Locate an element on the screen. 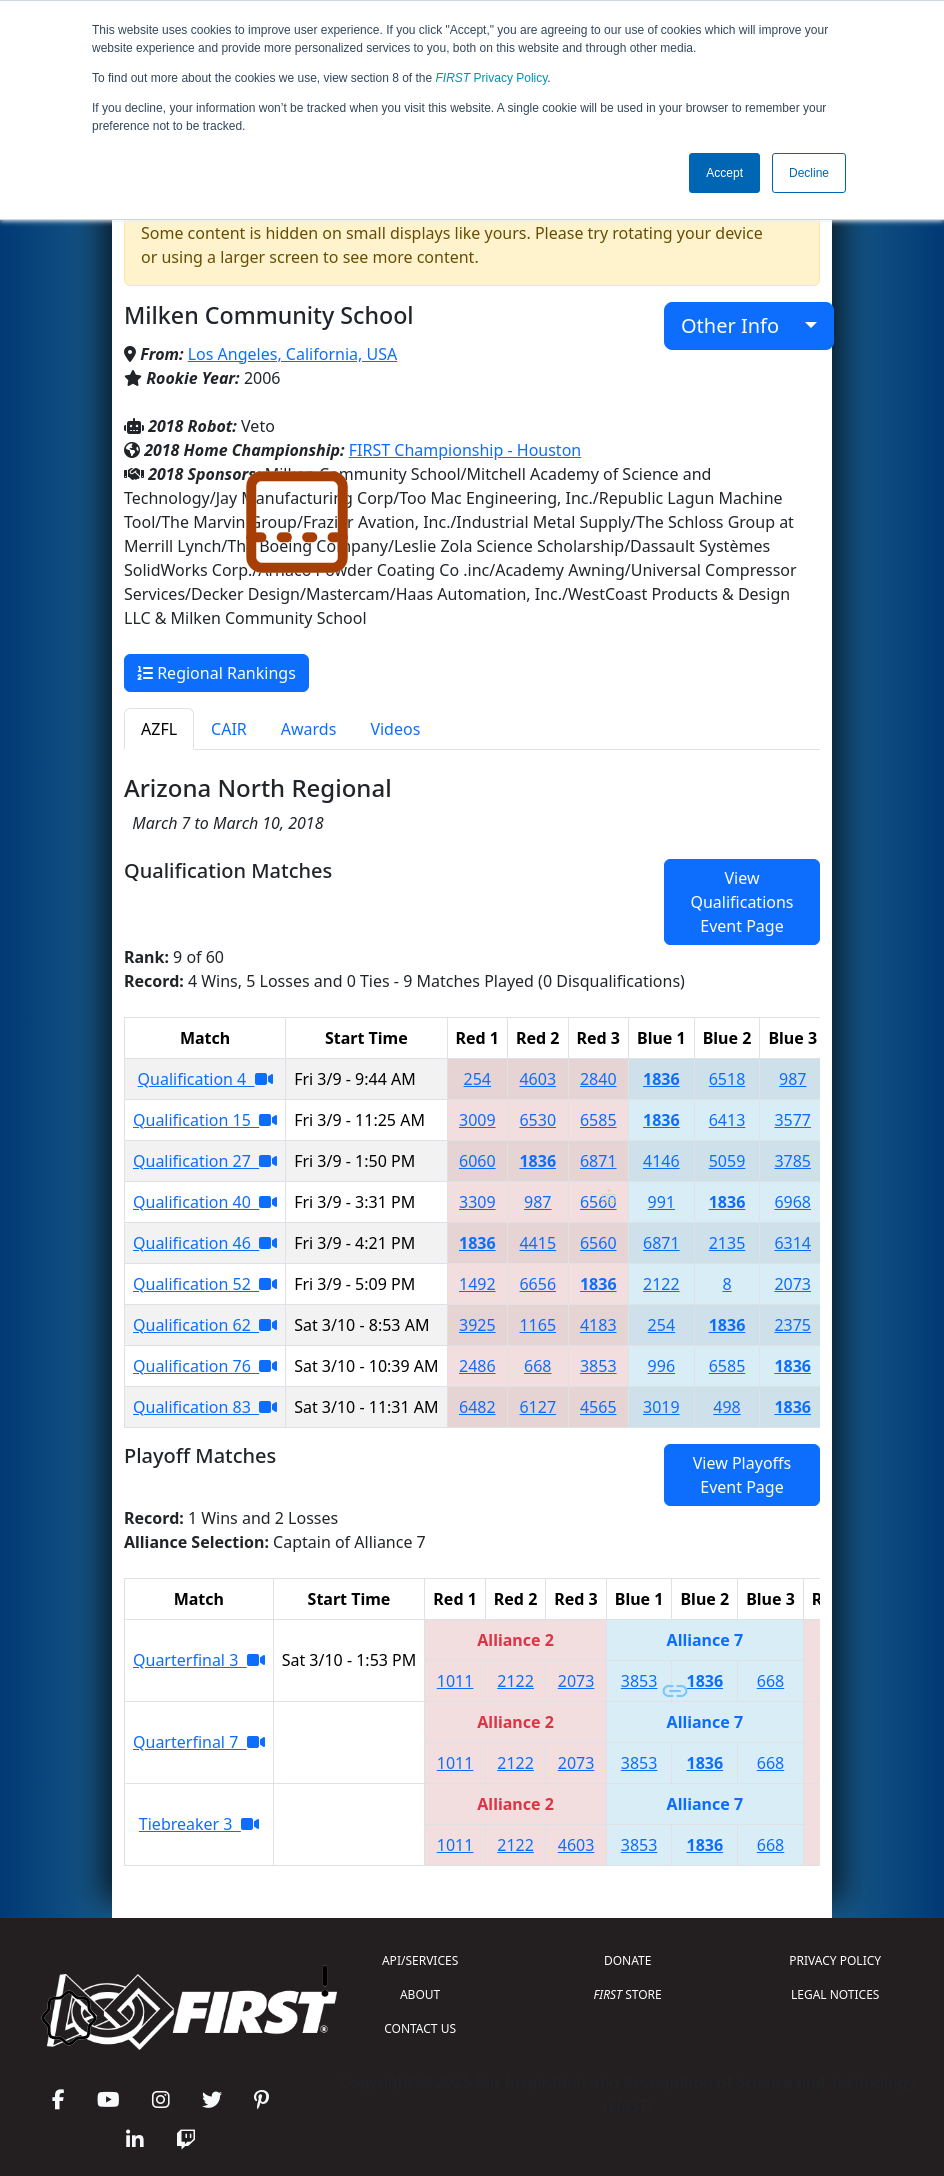 Image resolution: width=944 pixels, height=2176 pixels. toggle bottom panel visibility is located at coordinates (297, 522).